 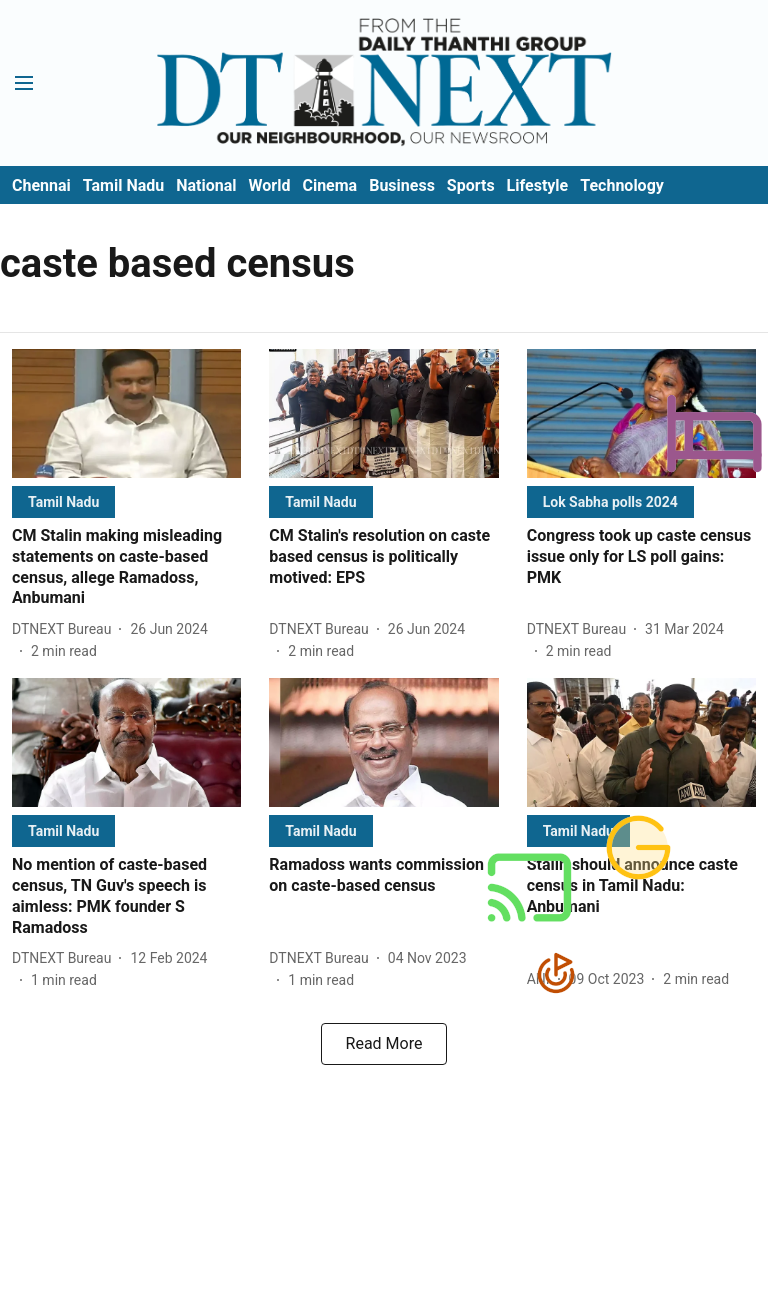 I want to click on cast media to a nearby device, so click(x=529, y=887).